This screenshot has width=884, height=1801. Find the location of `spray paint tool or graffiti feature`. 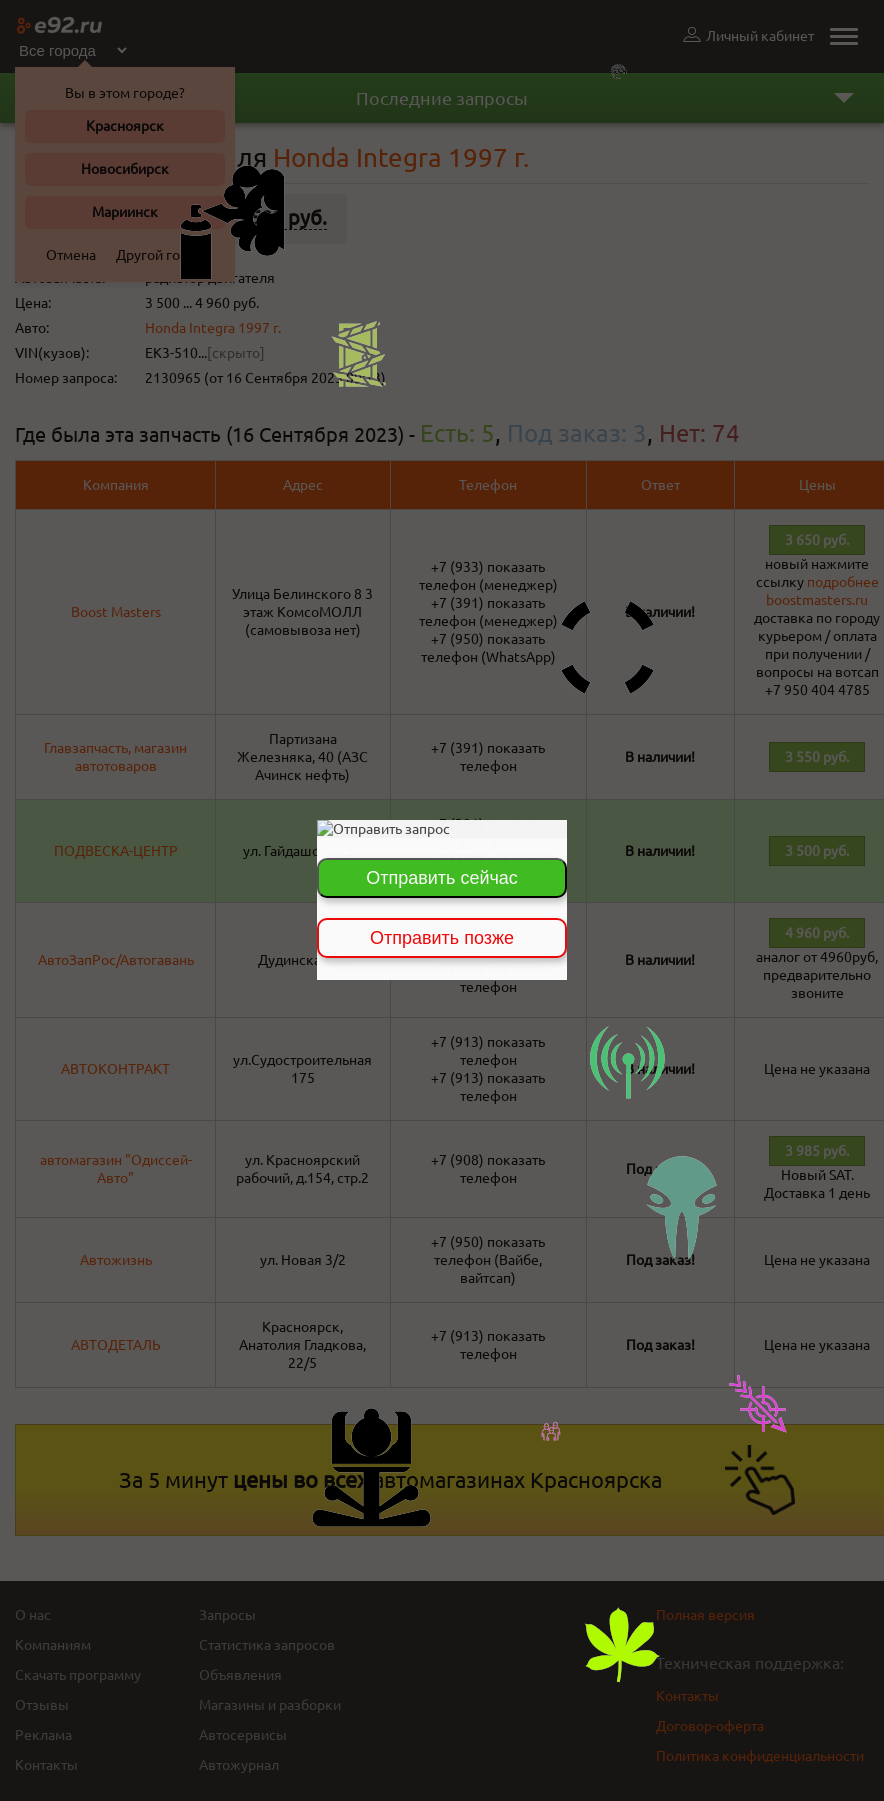

spray paint tool or graffiti feature is located at coordinates (227, 221).